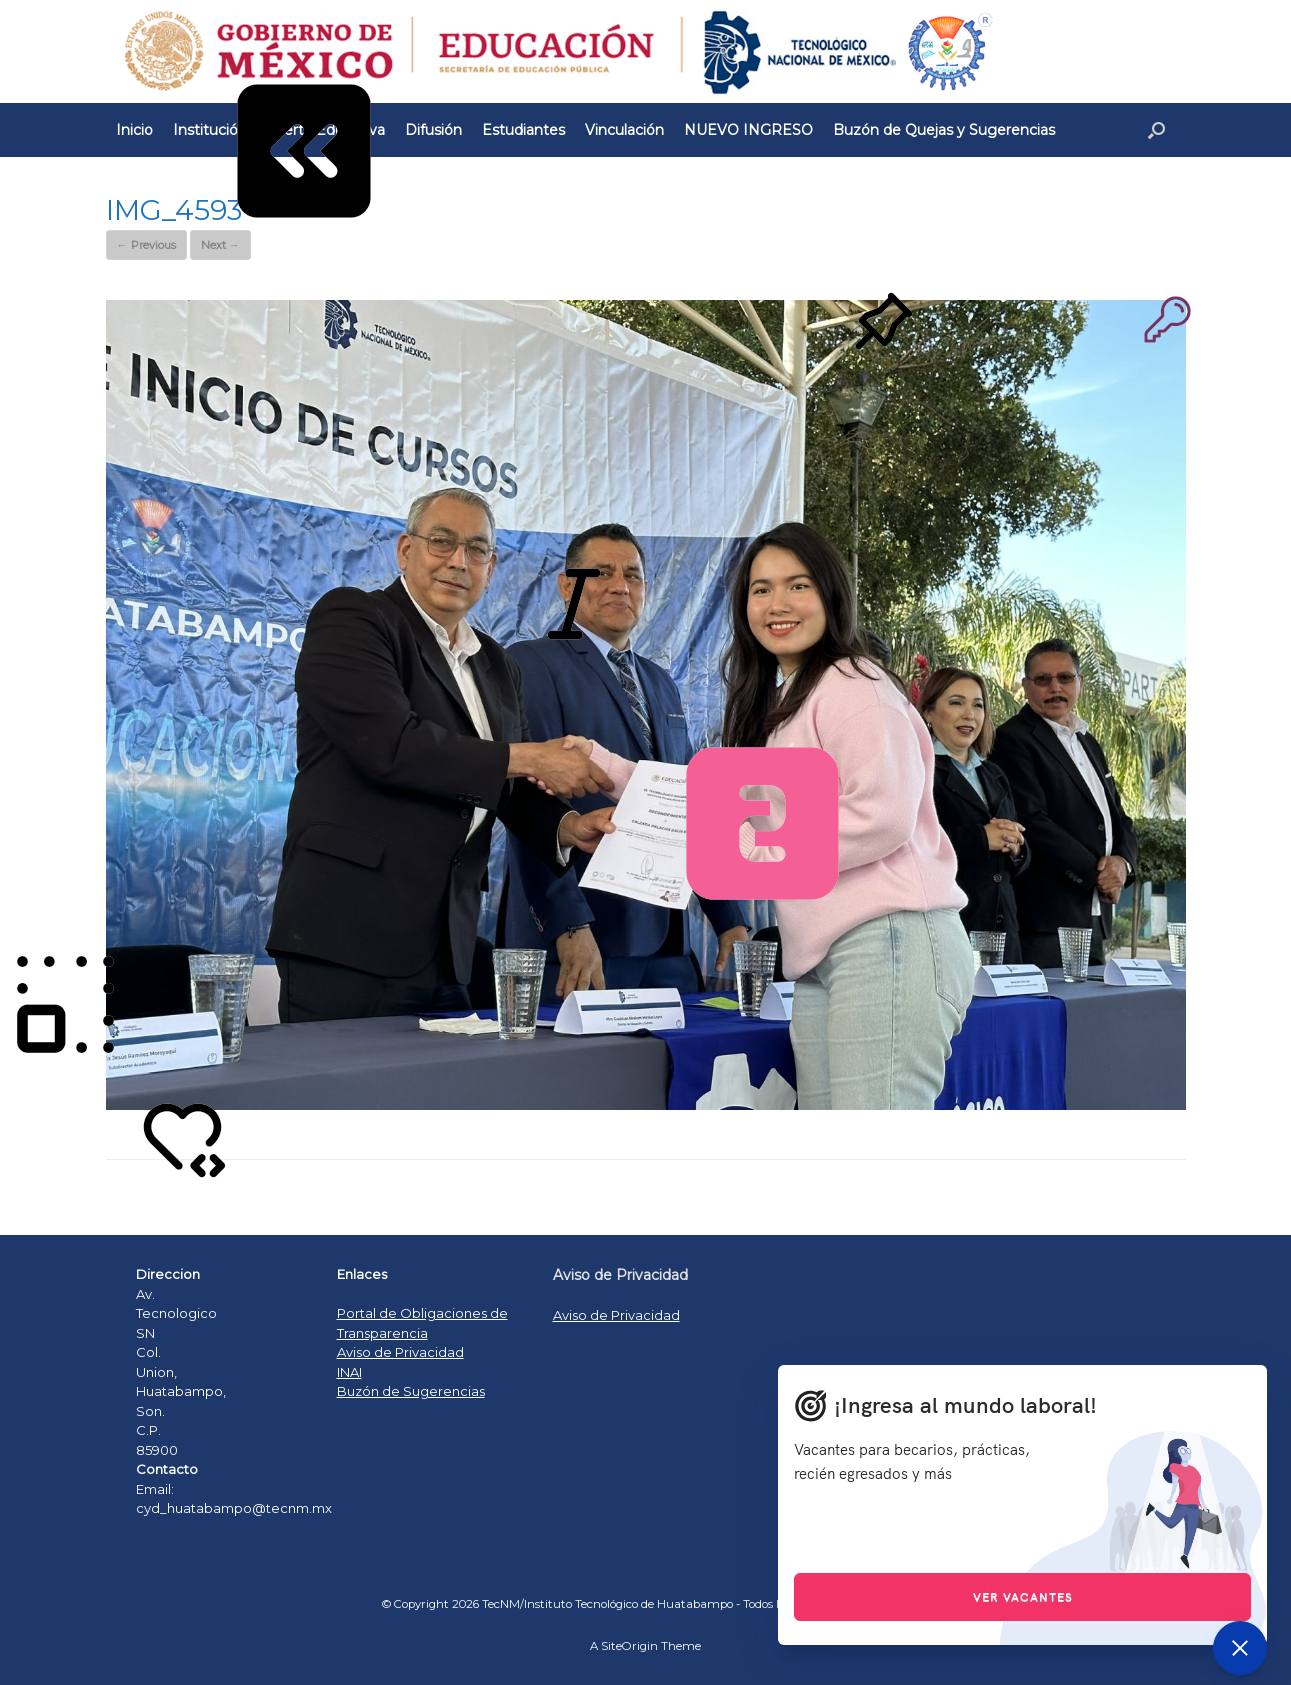  What do you see at coordinates (574, 604) in the screenshot?
I see `apply italic formatting to selected text` at bounding box center [574, 604].